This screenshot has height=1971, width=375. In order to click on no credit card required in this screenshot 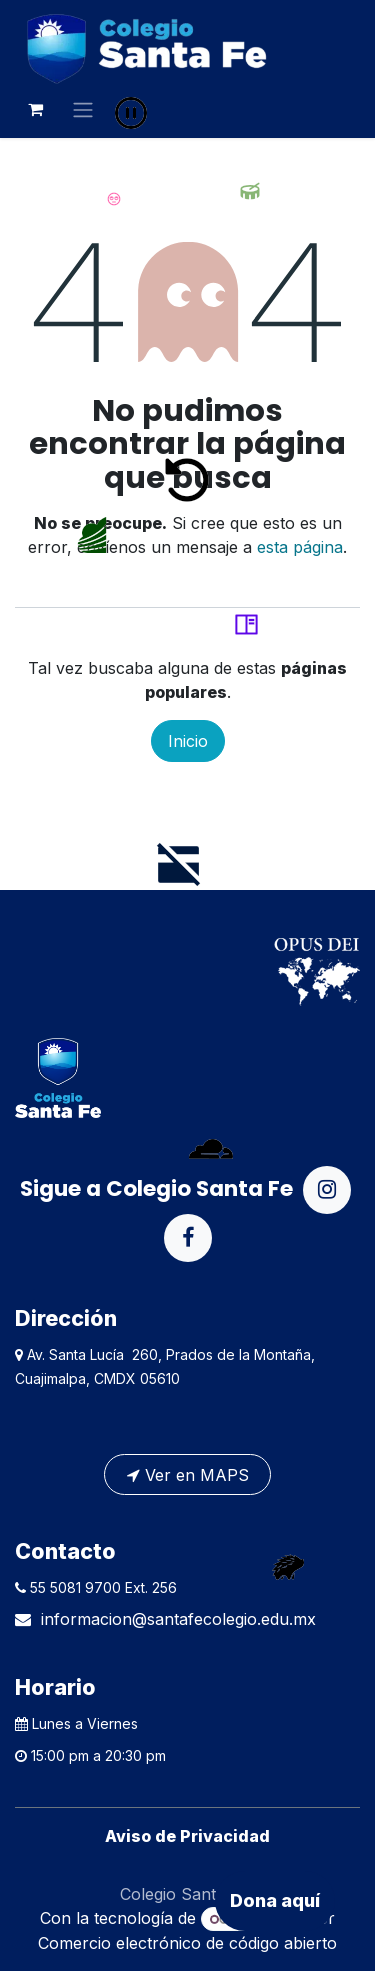, I will do `click(178, 864)`.